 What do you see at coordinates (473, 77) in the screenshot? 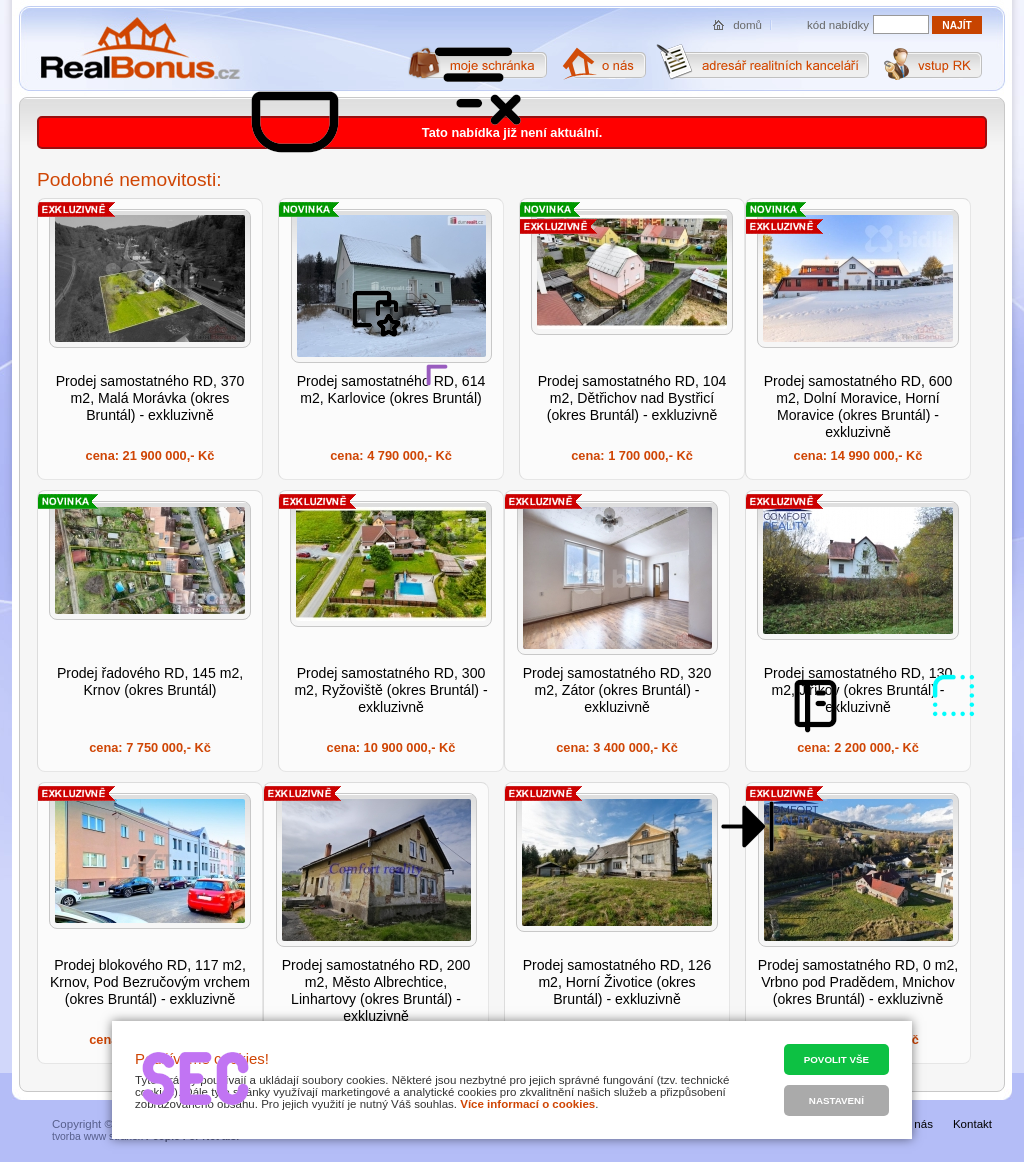
I see `clear all active filters` at bounding box center [473, 77].